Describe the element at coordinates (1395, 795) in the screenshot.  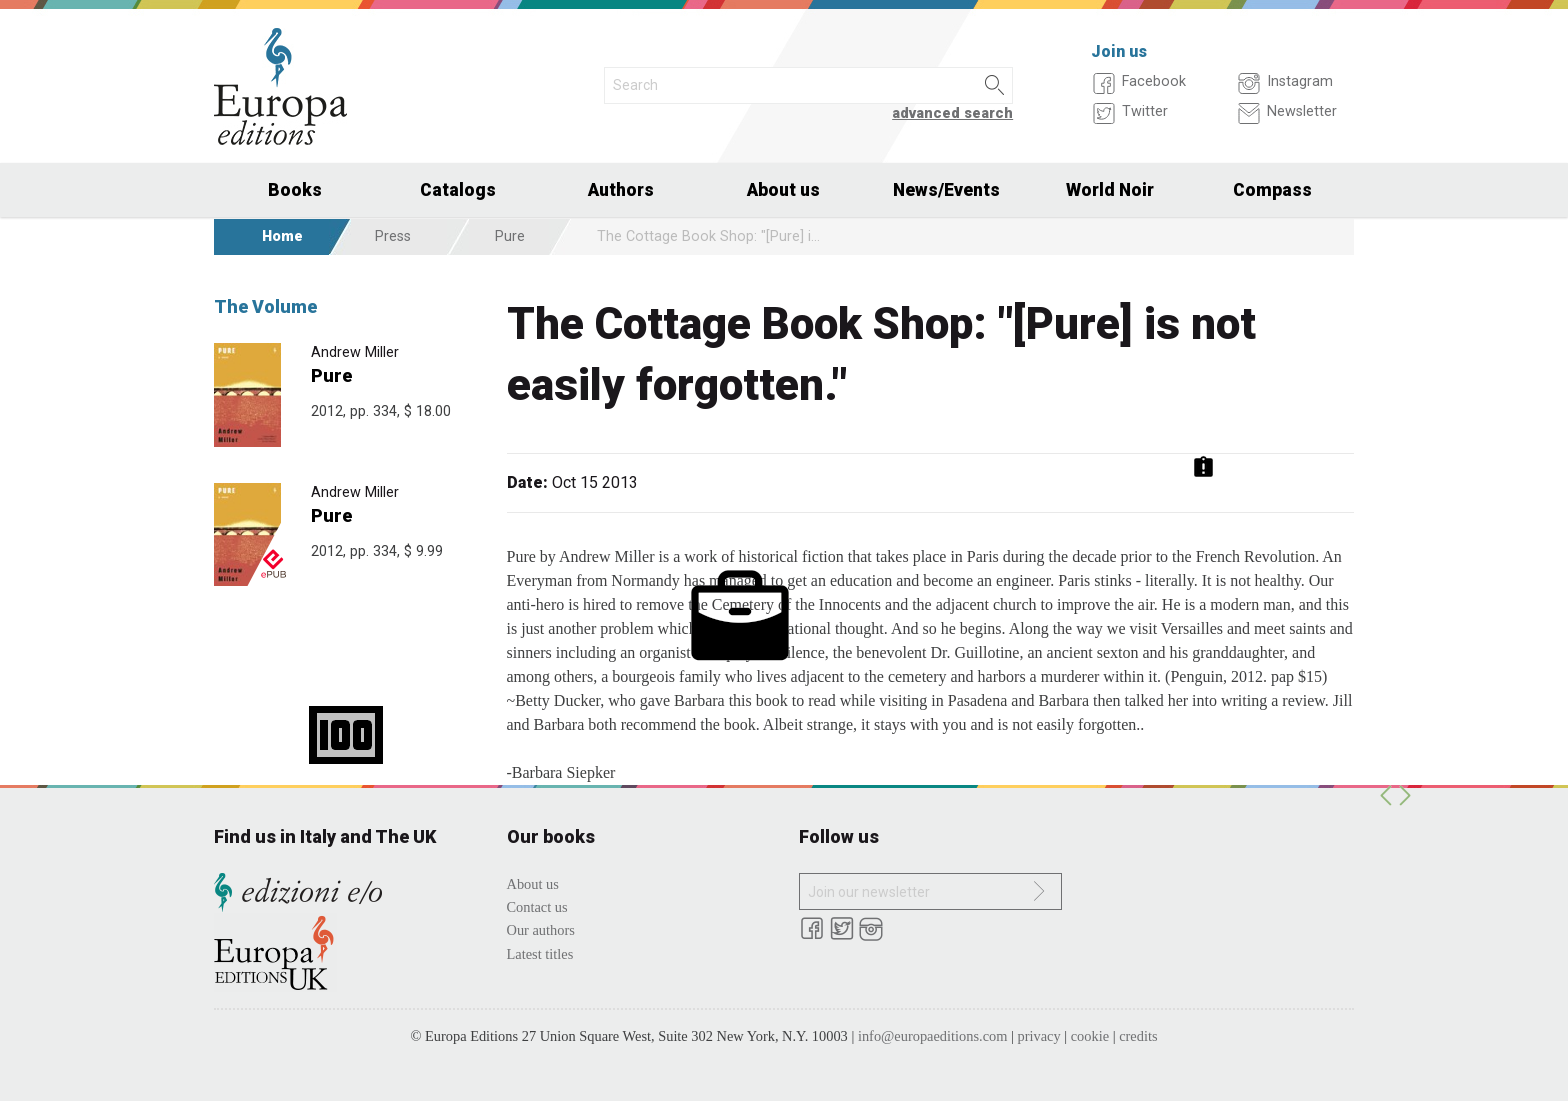
I see `view source code` at that location.